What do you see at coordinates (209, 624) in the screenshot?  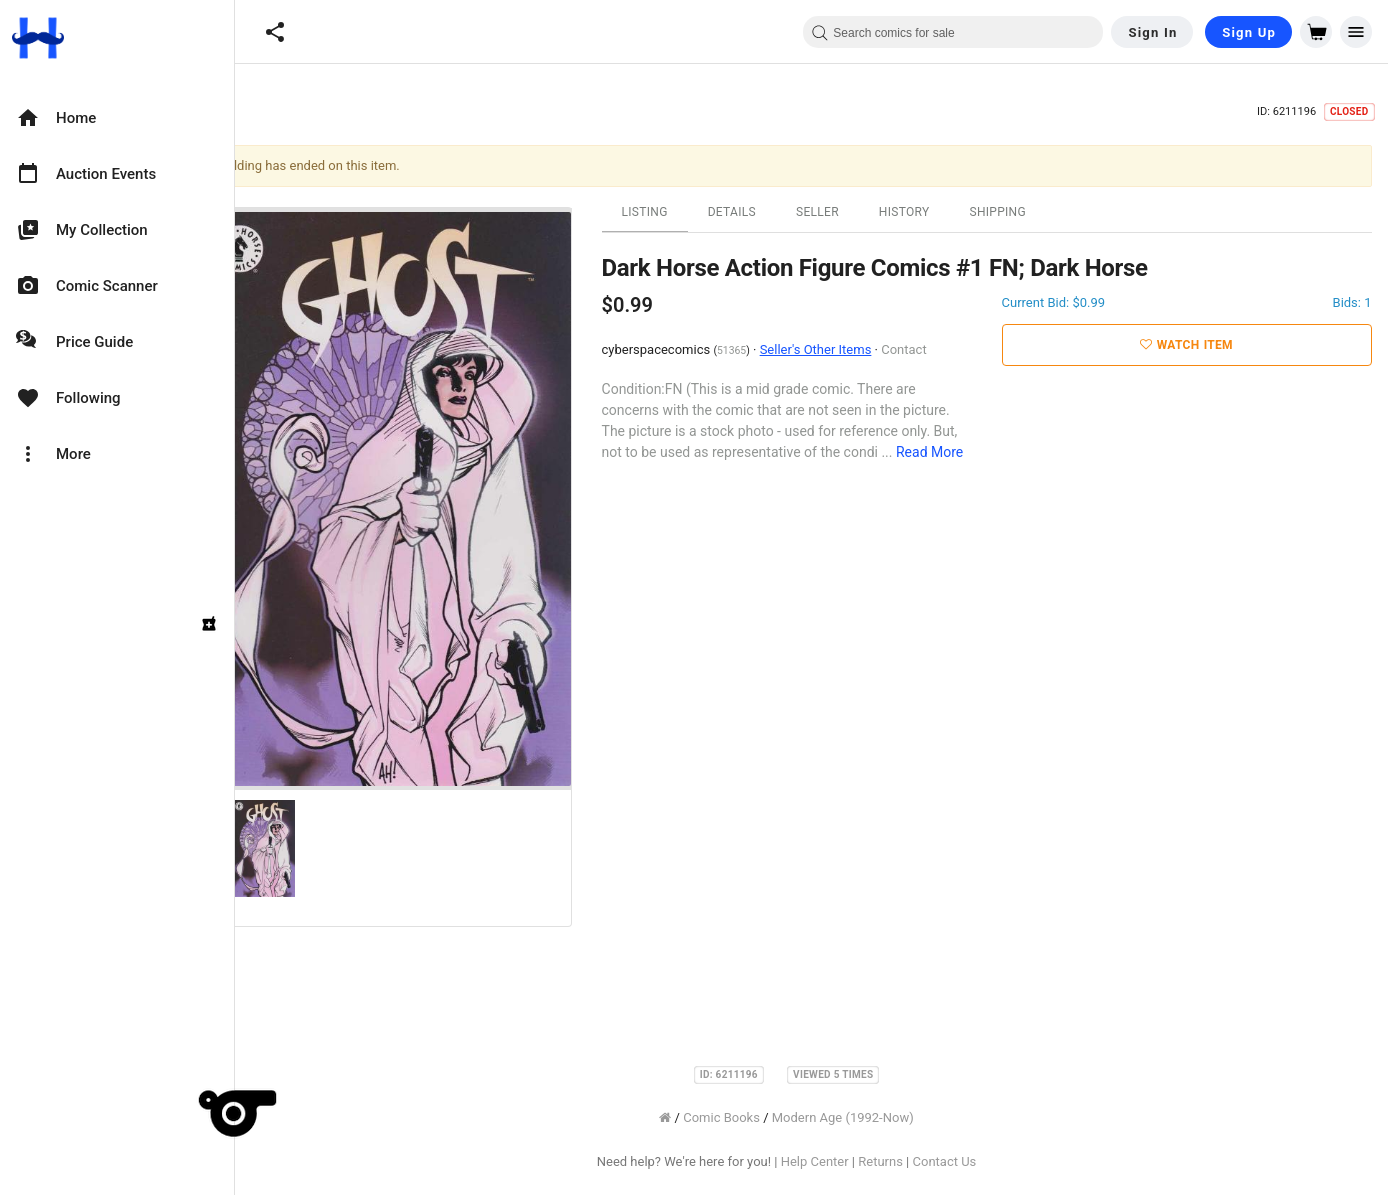 I see `find nearby pharmacies` at bounding box center [209, 624].